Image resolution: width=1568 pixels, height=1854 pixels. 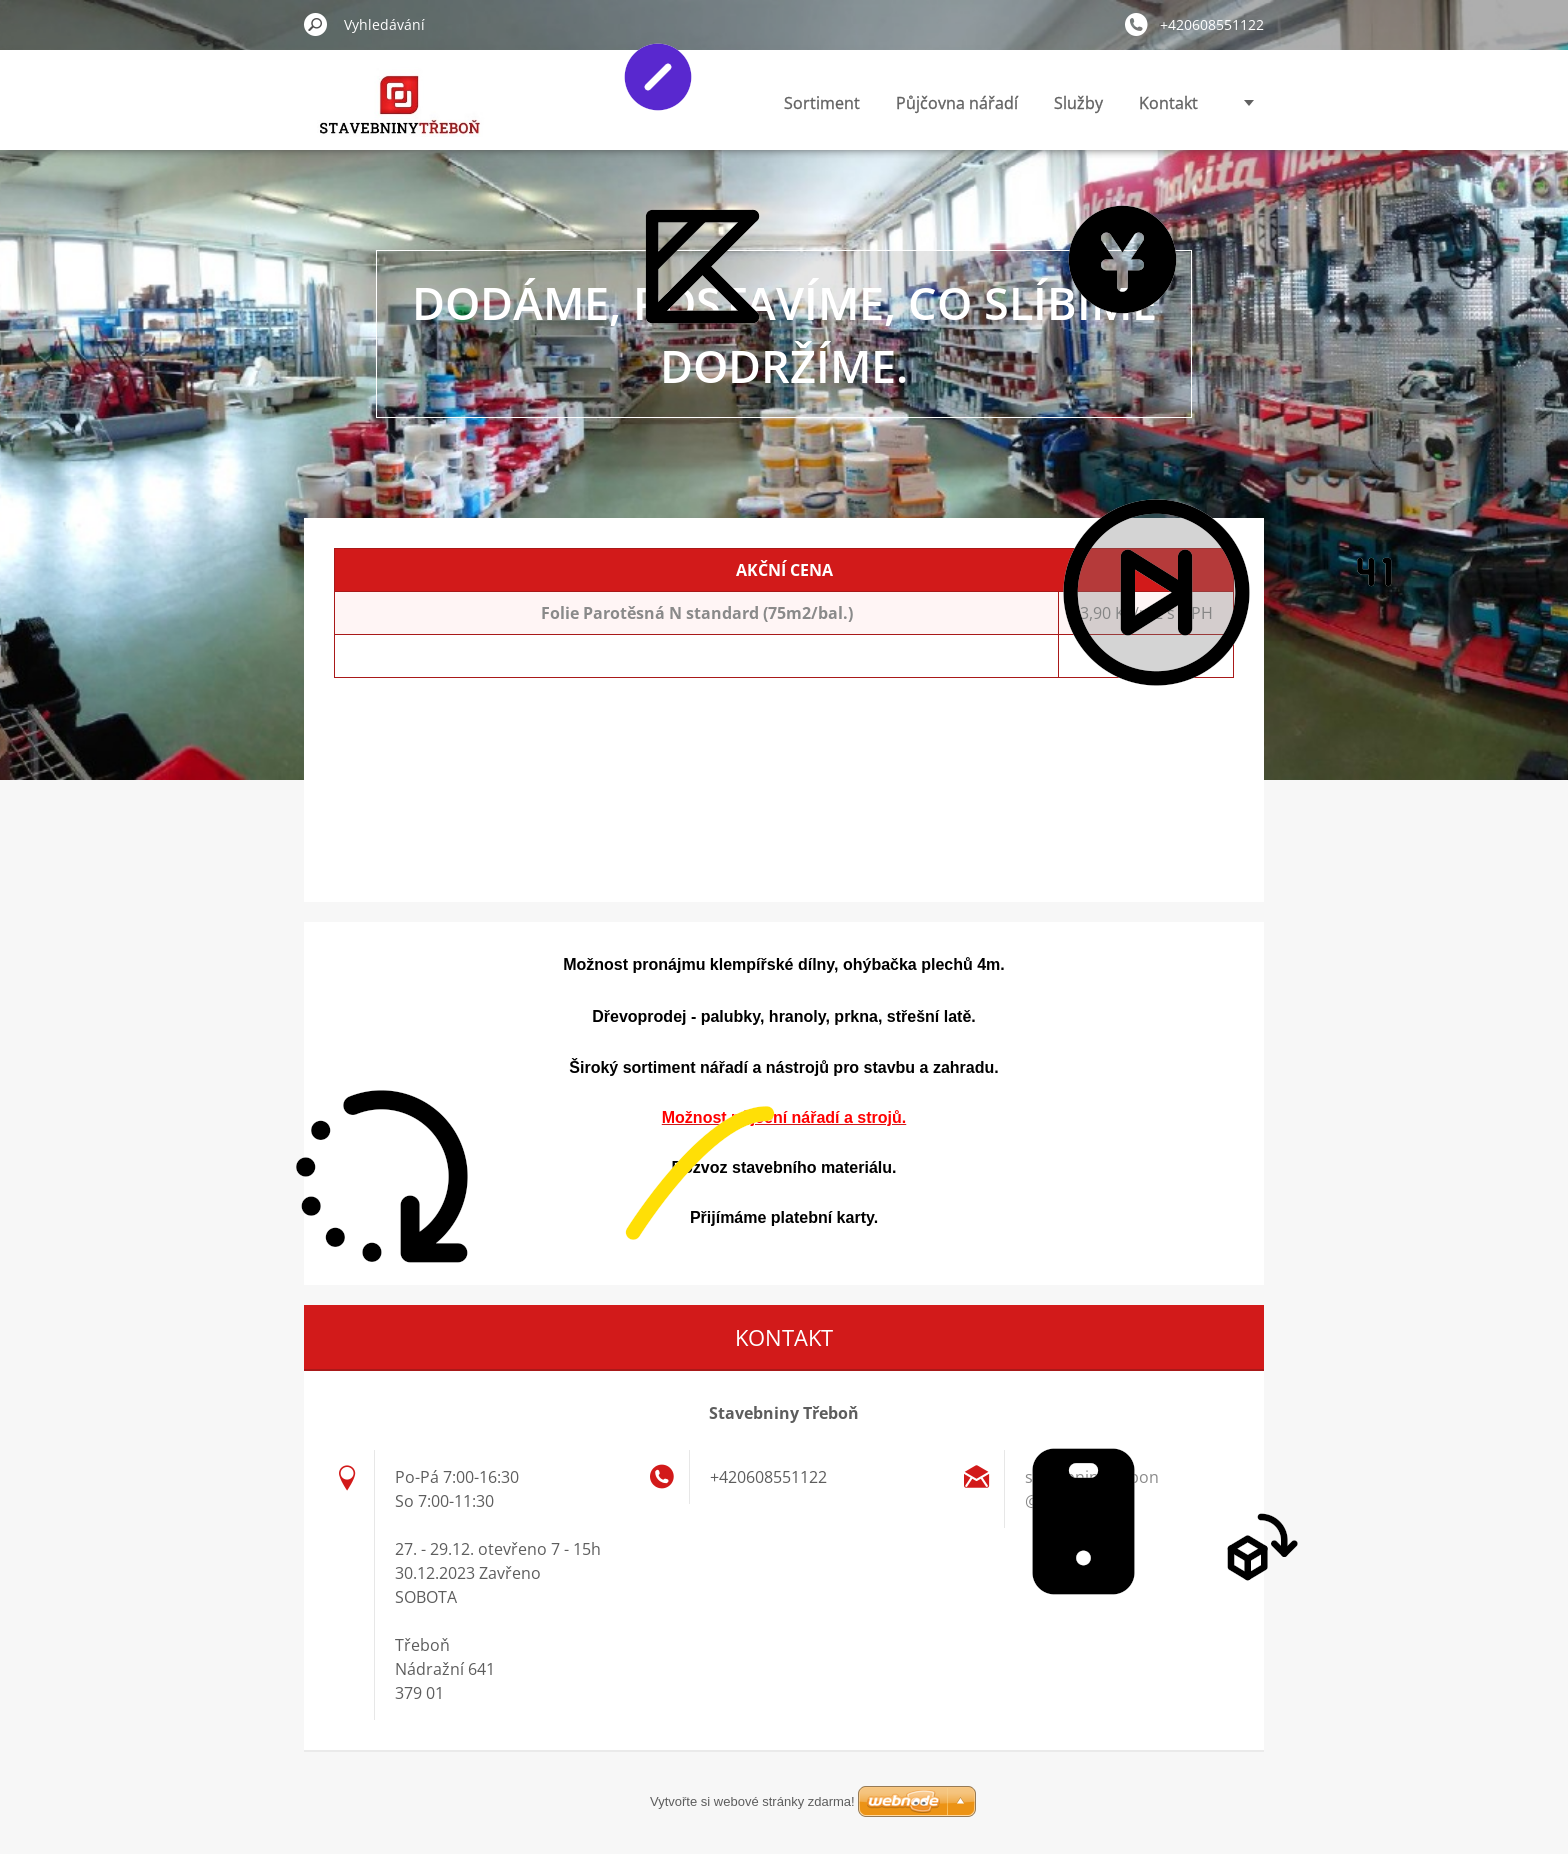 What do you see at coordinates (702, 266) in the screenshot?
I see `indicates kotlin programming language` at bounding box center [702, 266].